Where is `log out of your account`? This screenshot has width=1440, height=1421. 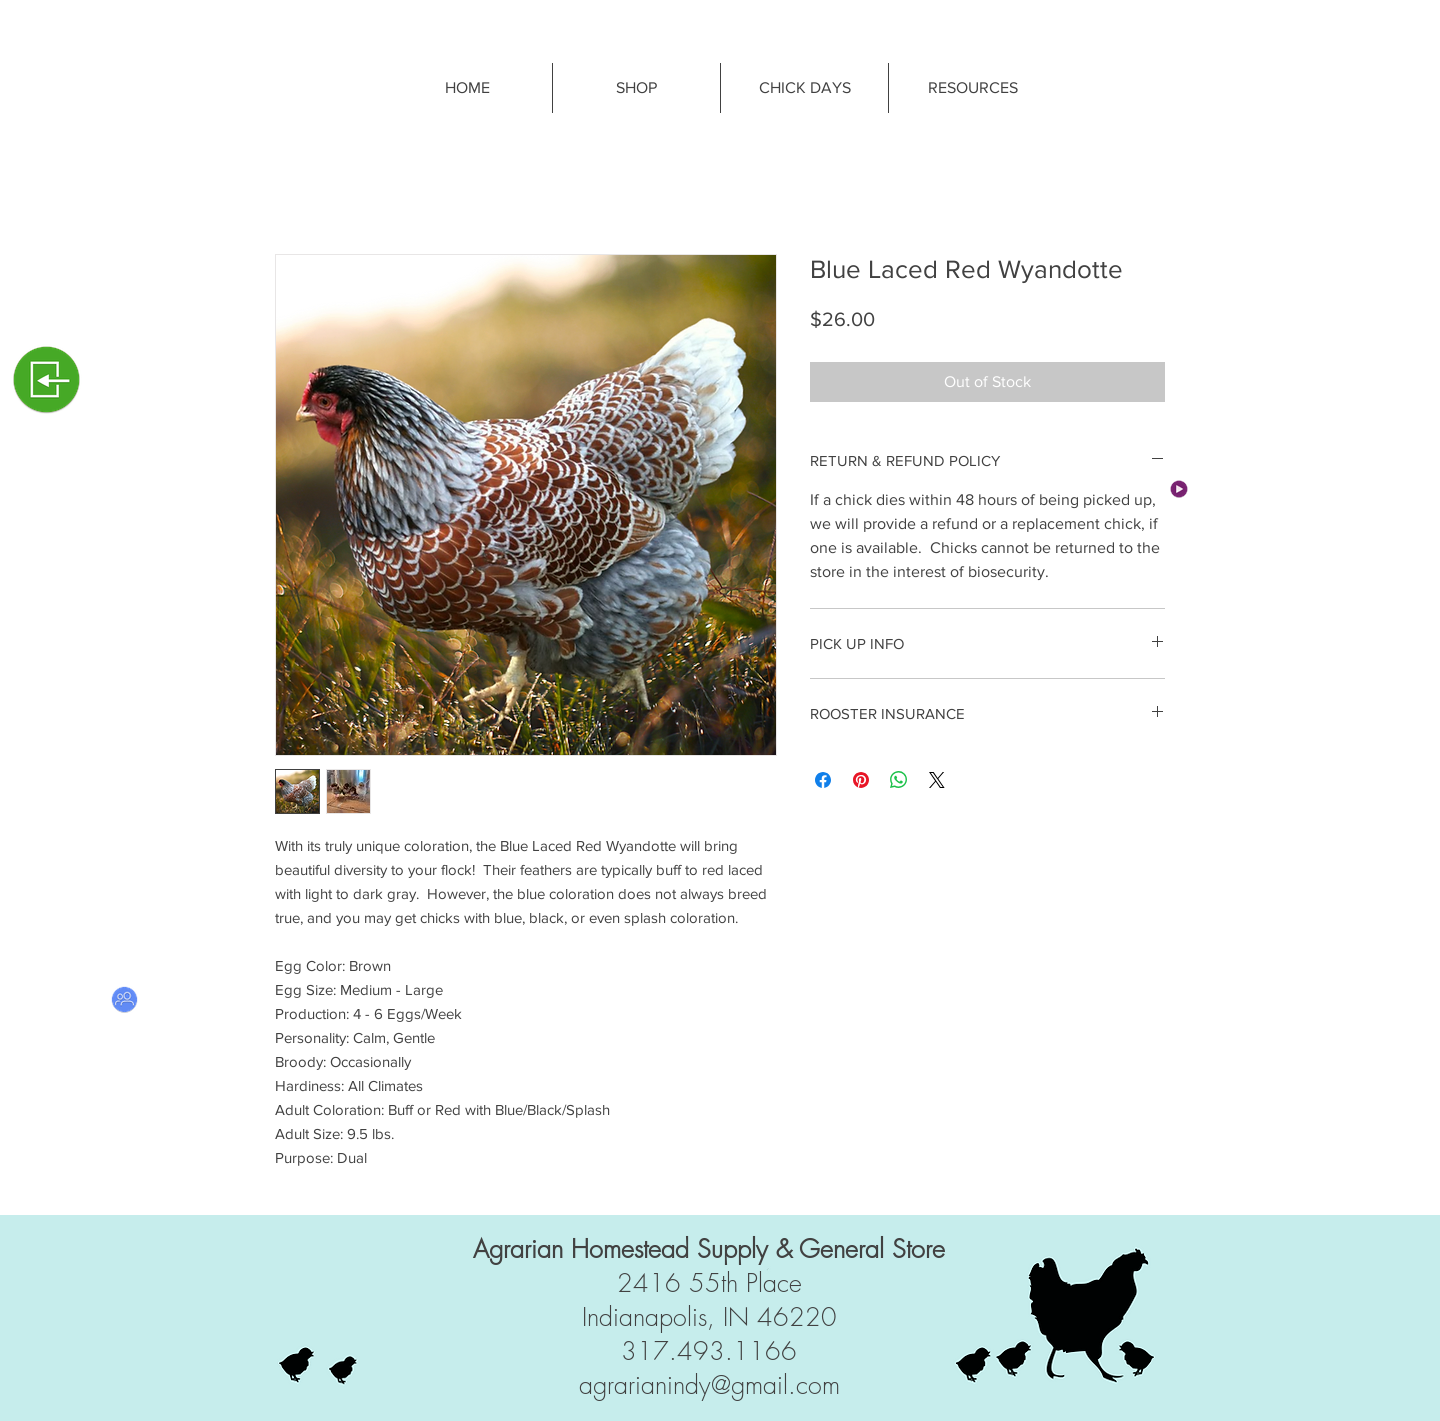 log out of your account is located at coordinates (46, 379).